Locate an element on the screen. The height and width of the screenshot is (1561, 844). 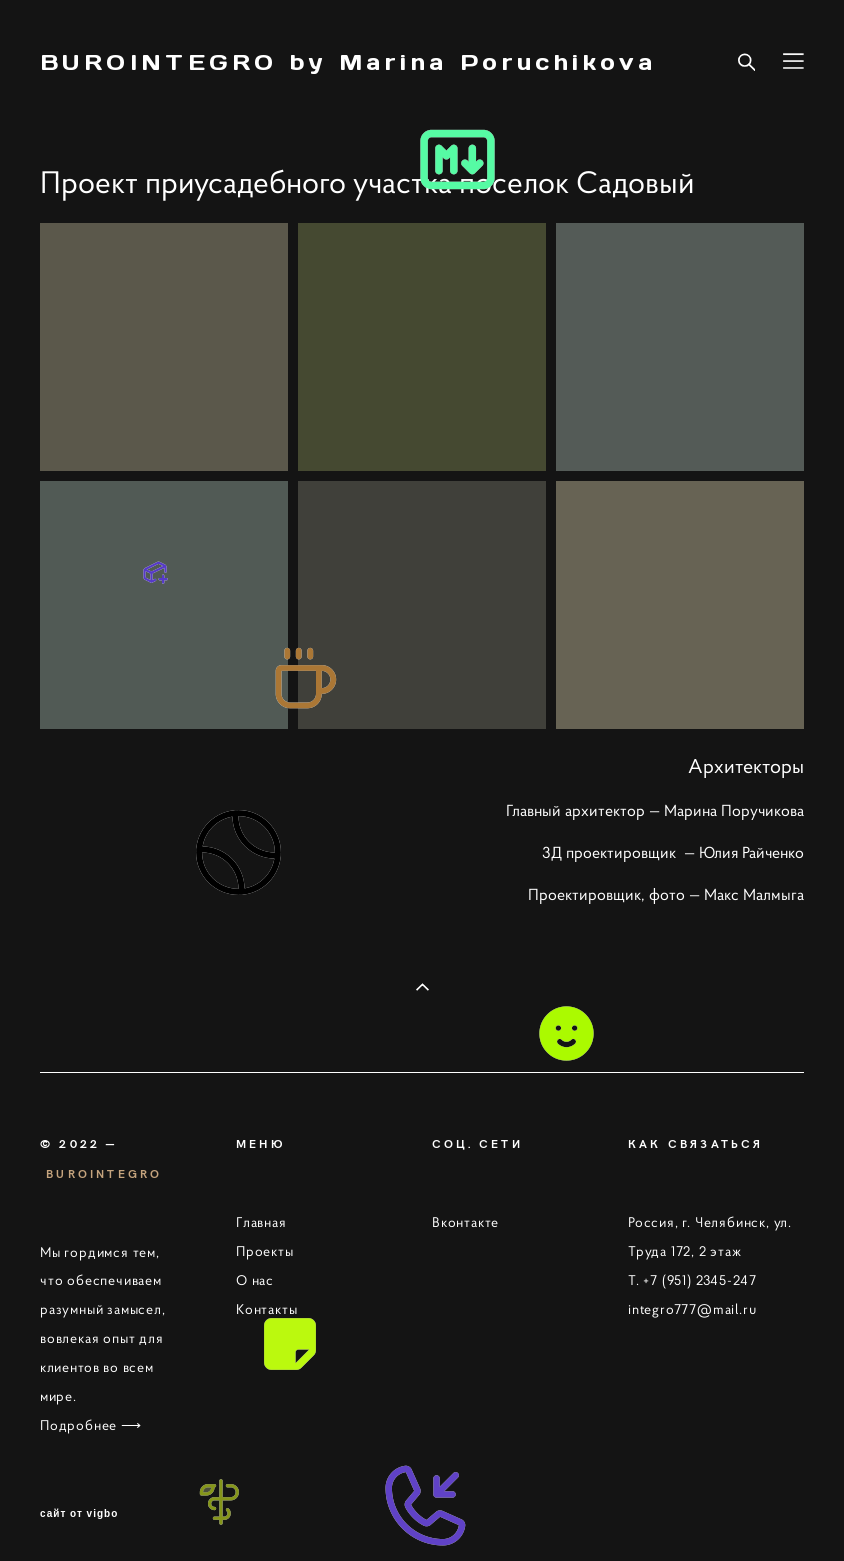
add a reaction or emoji to a message is located at coordinates (566, 1033).